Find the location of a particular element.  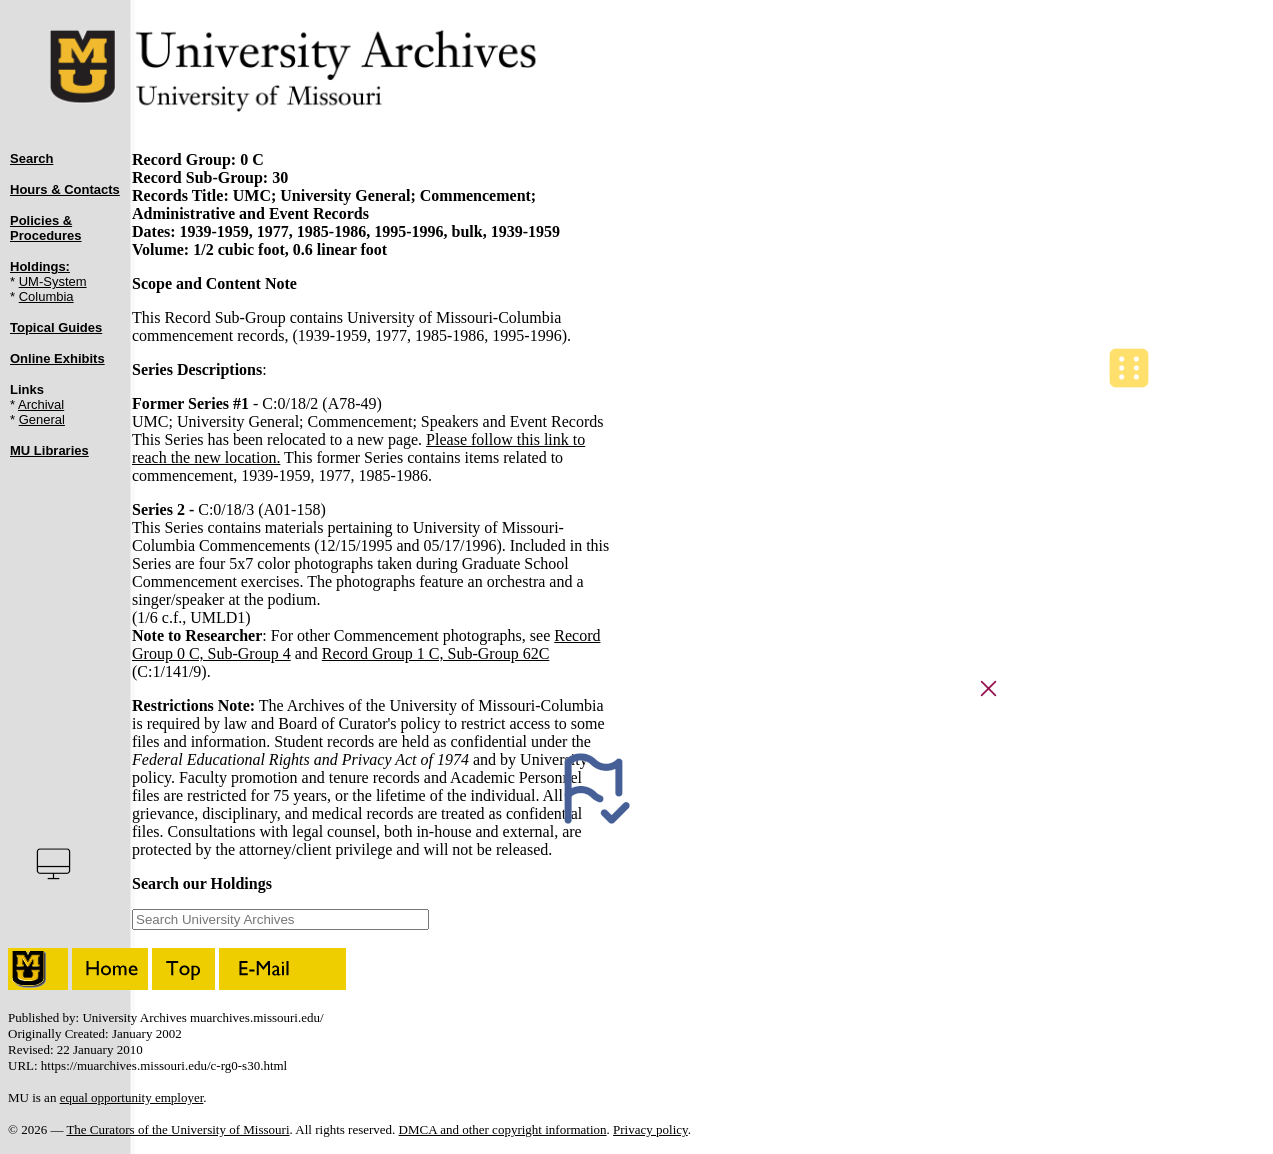

randomize or shuffle content is located at coordinates (1129, 368).